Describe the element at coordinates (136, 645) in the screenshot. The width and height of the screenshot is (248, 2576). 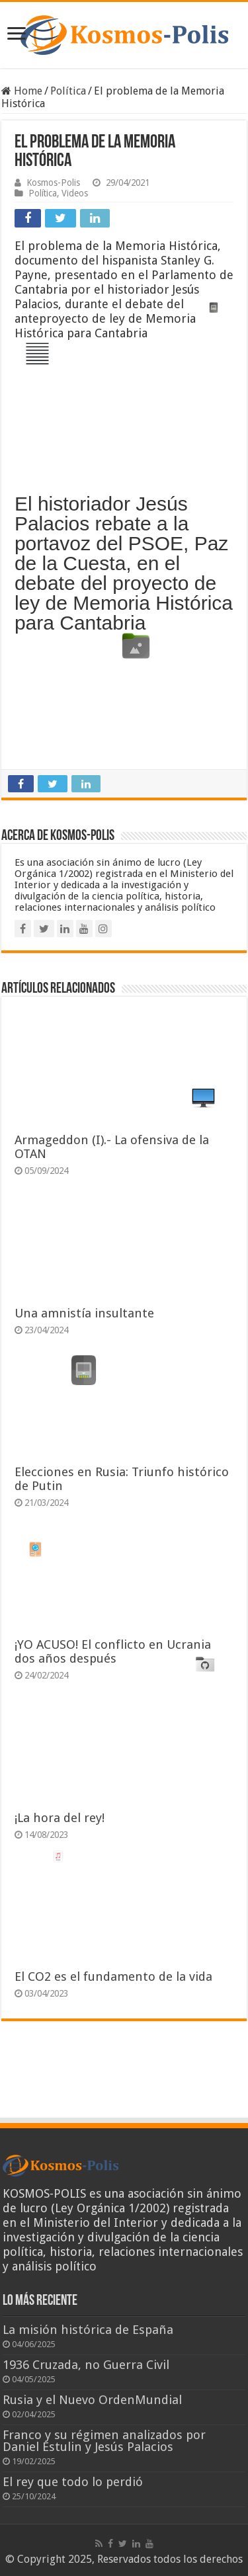
I see `open pictures folder` at that location.